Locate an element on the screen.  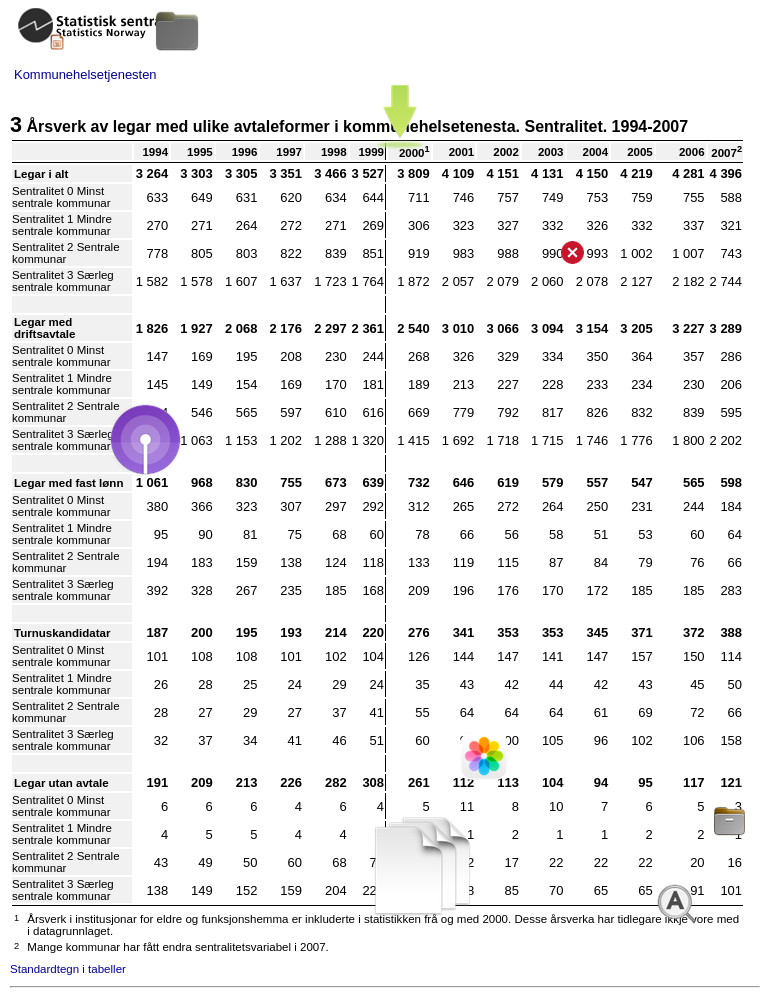
open a folder to view its contents is located at coordinates (177, 31).